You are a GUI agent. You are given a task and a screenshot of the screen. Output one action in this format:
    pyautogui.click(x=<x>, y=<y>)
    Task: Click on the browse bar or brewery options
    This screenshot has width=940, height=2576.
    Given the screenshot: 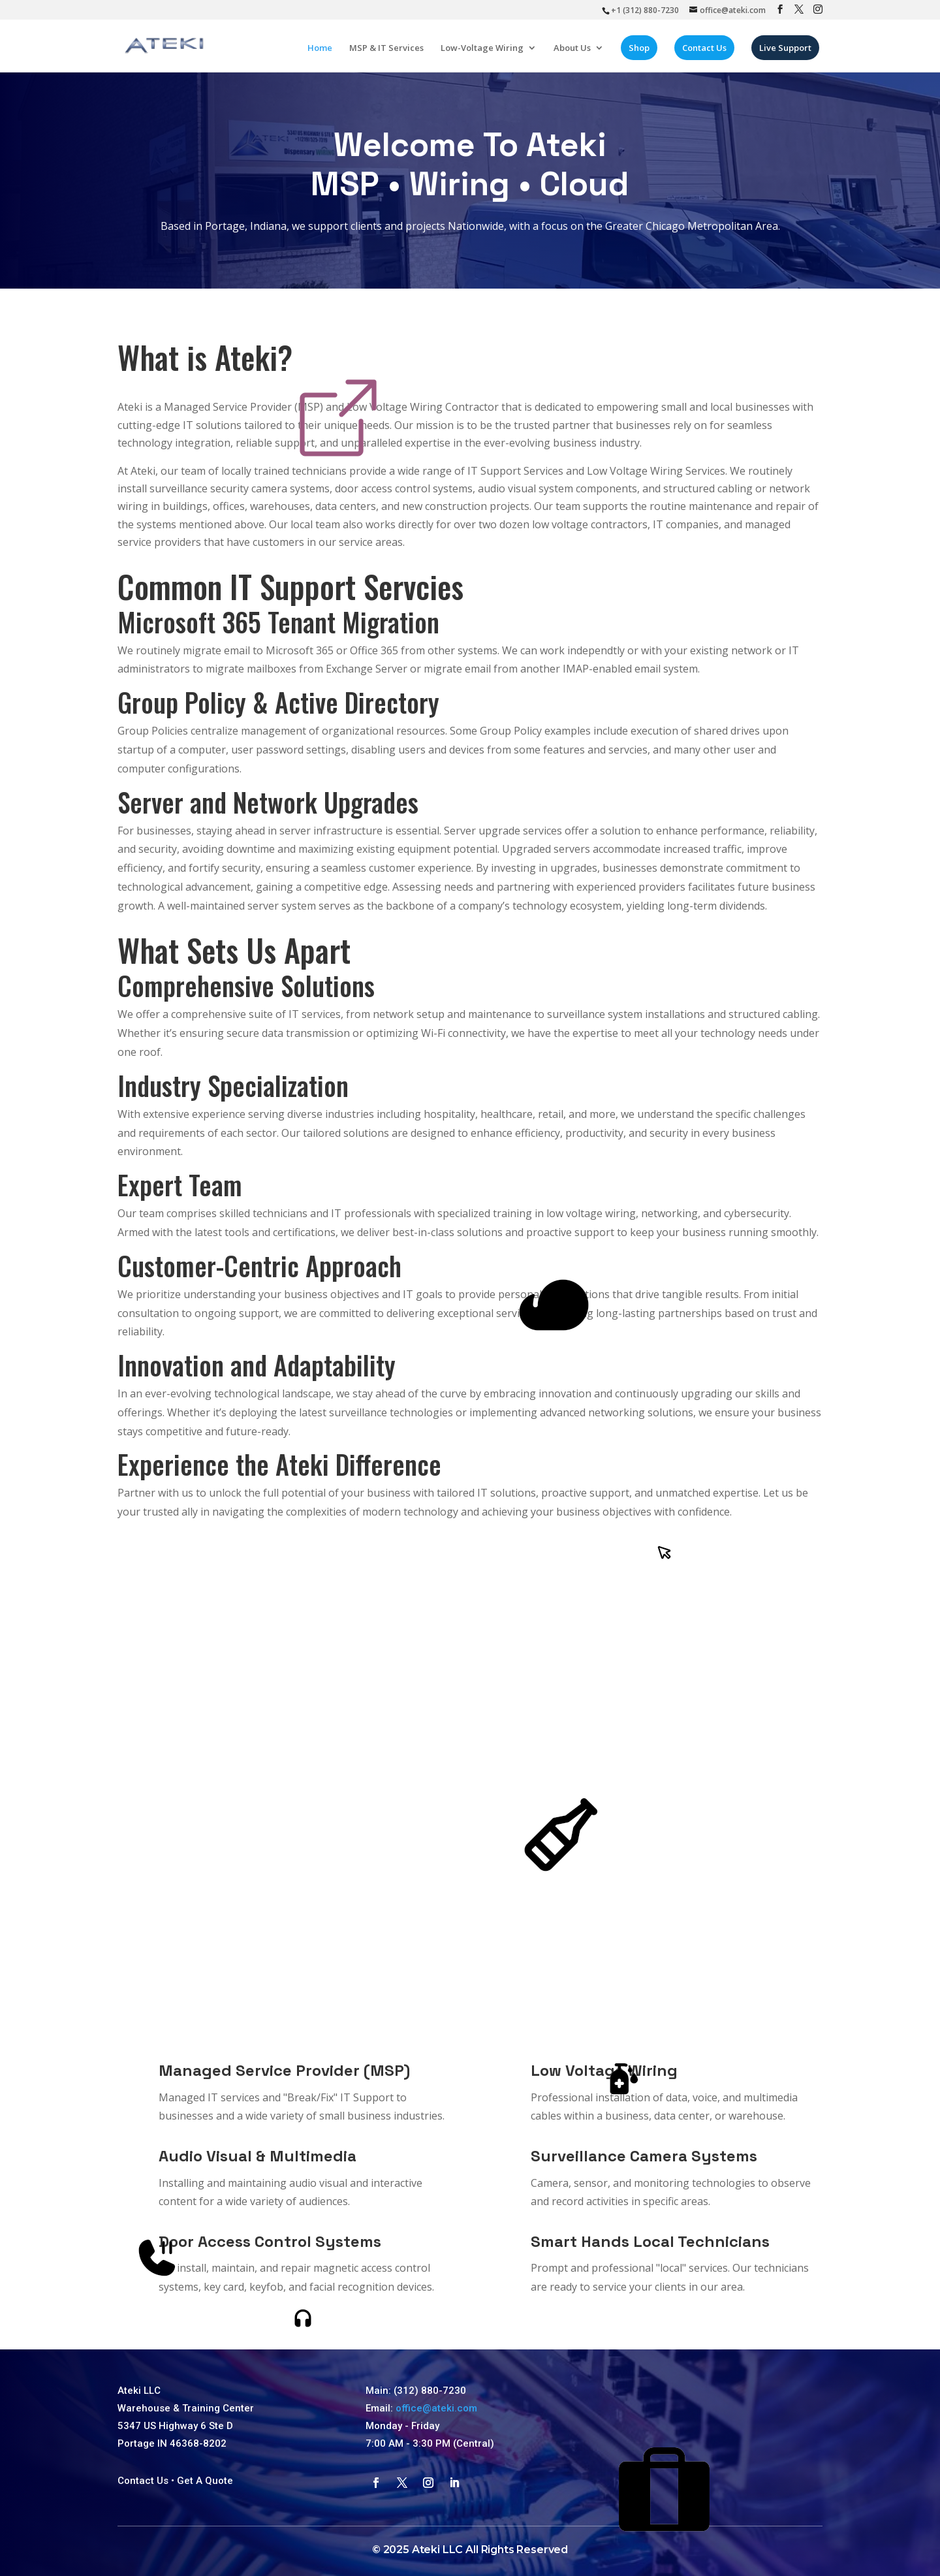 What is the action you would take?
    pyautogui.click(x=559, y=1836)
    